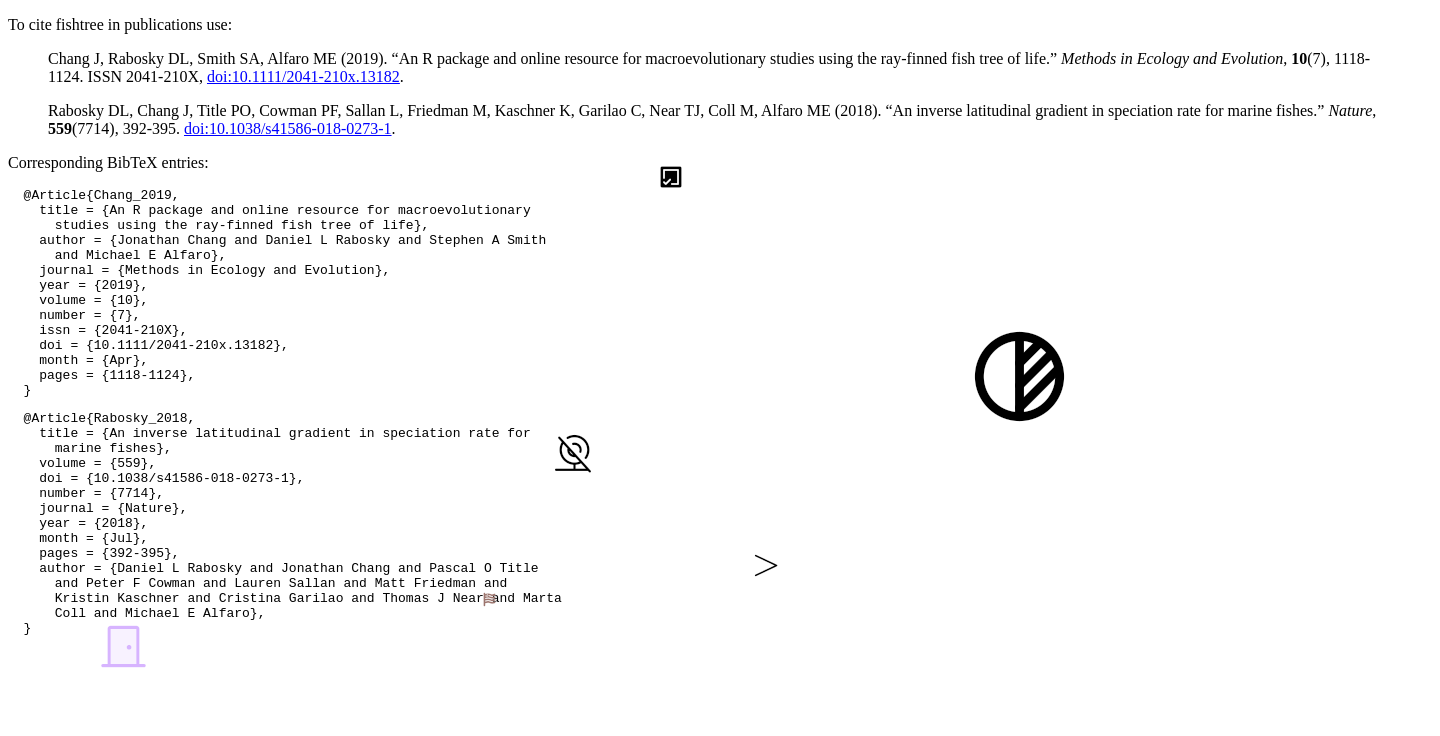 The image size is (1440, 736). What do you see at coordinates (574, 454) in the screenshot?
I see `camera is disabled or blocked` at bounding box center [574, 454].